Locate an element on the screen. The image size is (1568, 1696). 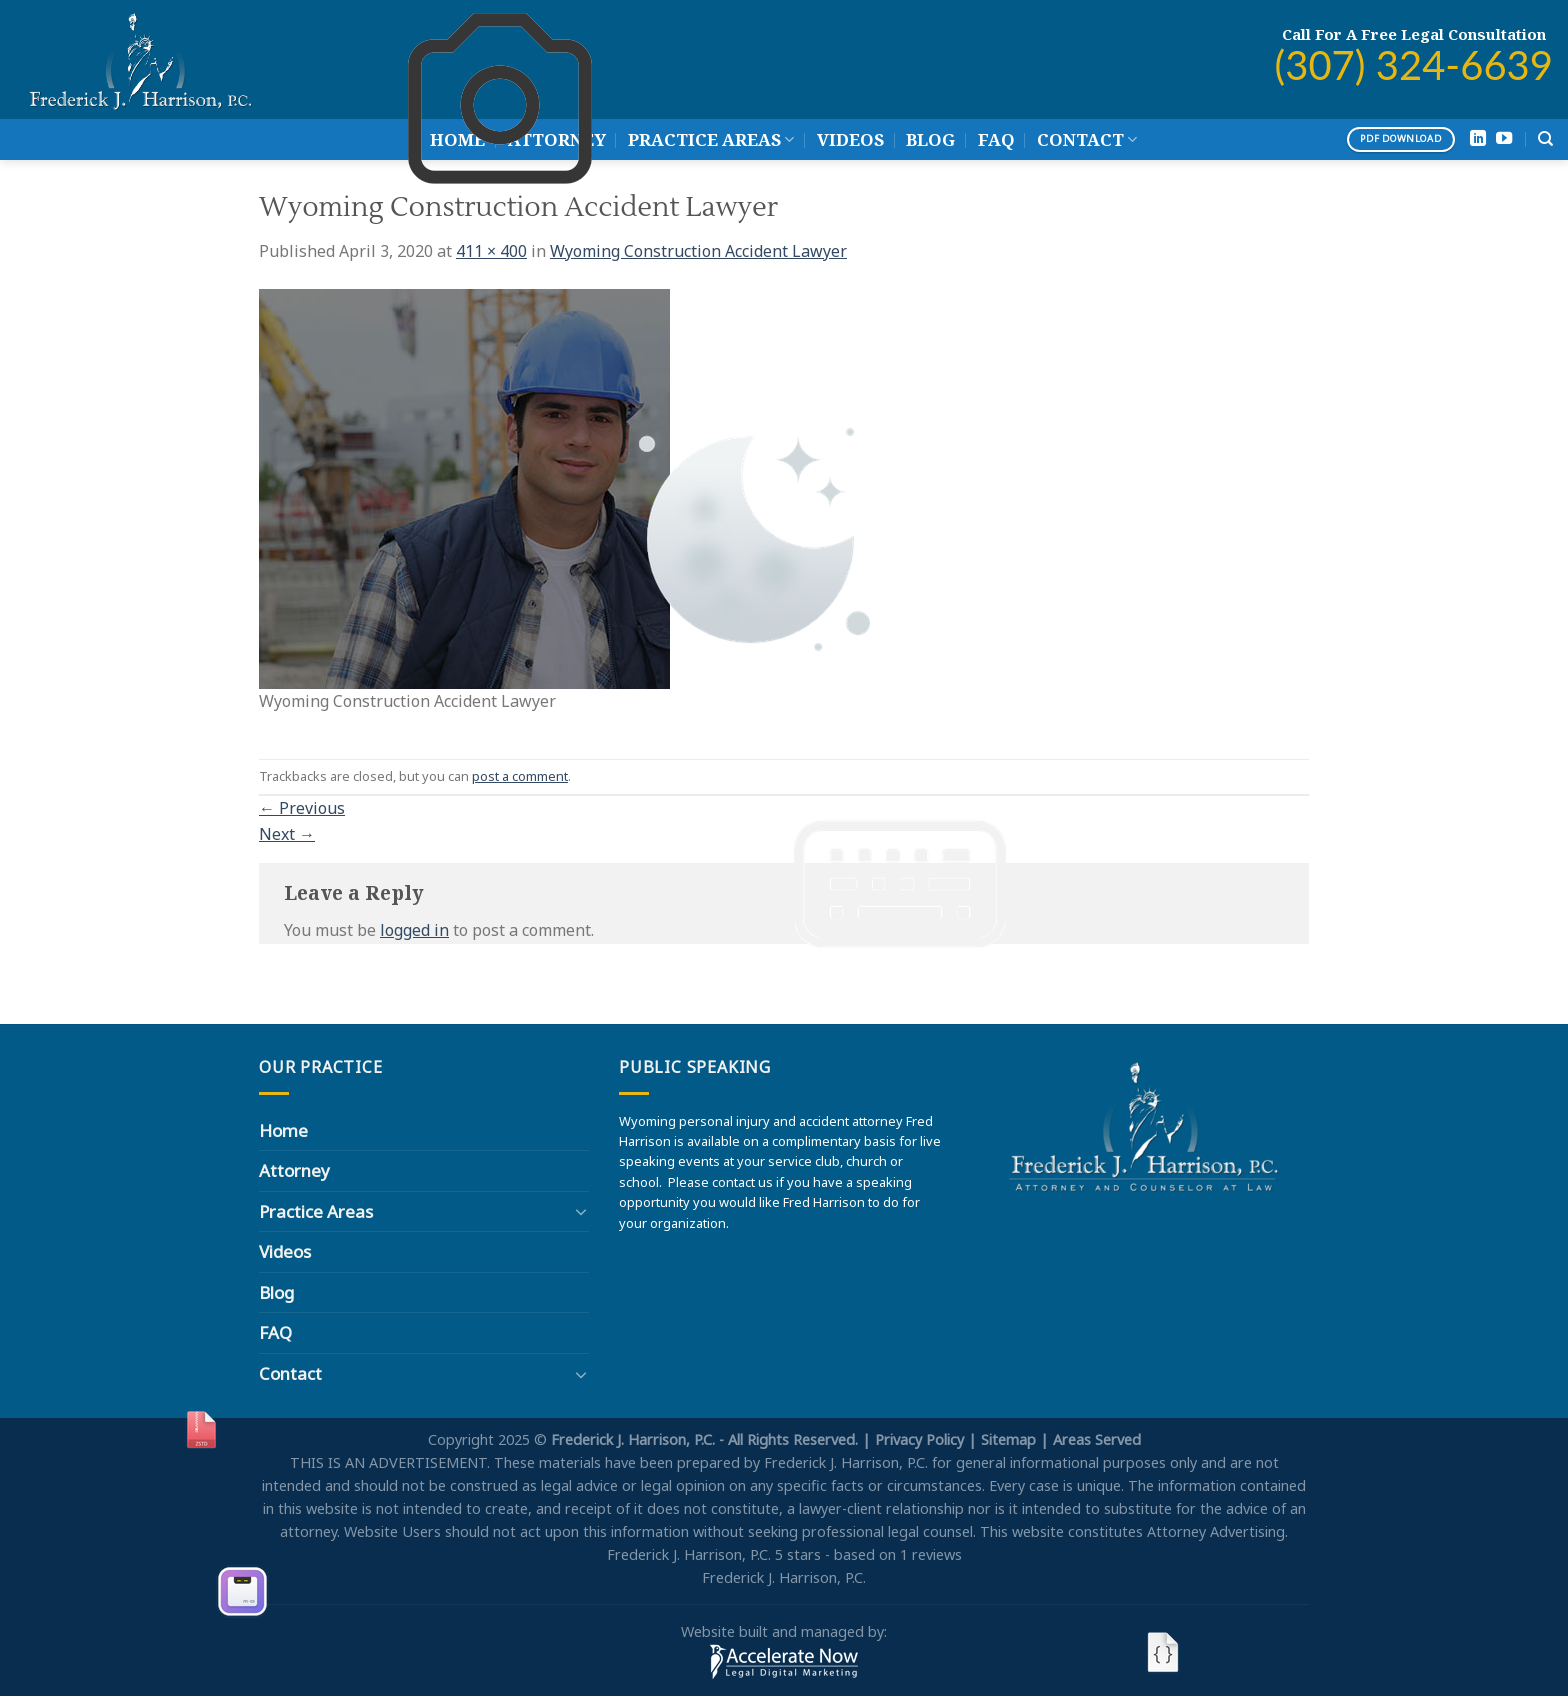
manage online accounts and connected services is located at coordinates (648, 727).